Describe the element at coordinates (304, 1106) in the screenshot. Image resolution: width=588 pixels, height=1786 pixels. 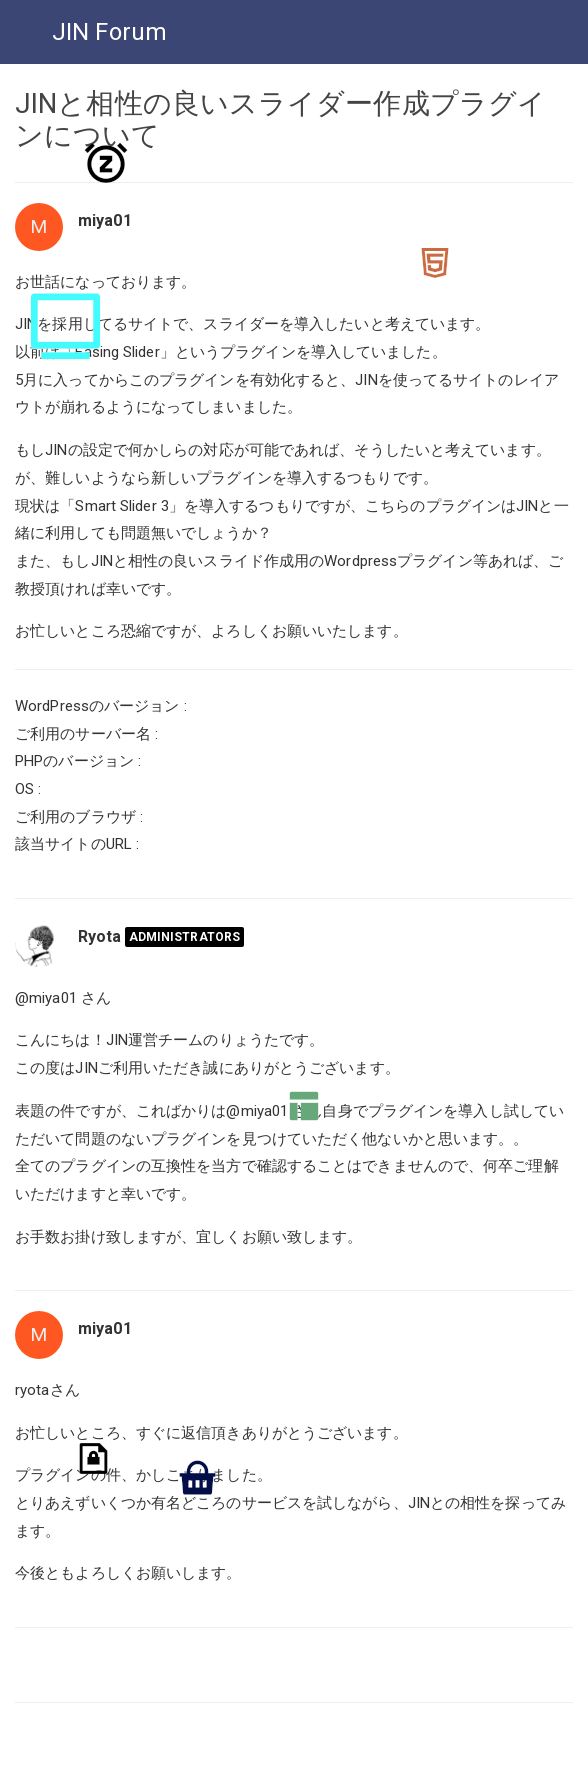
I see `switch to header and sidebar layout view` at that location.